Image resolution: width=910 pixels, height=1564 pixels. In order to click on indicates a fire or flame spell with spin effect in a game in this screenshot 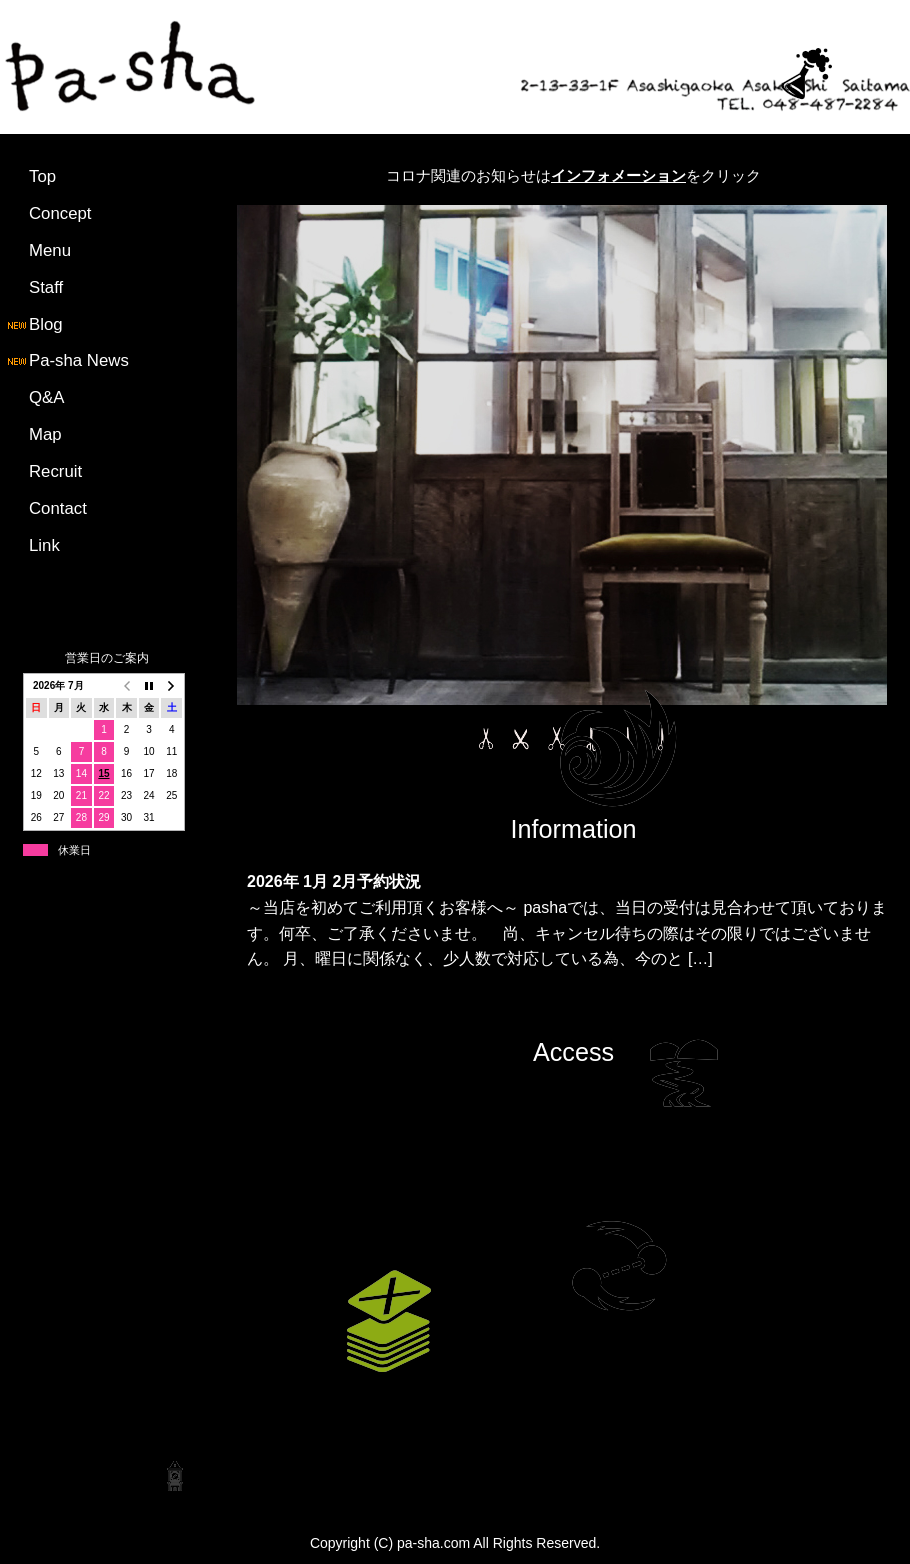, I will do `click(618, 747)`.